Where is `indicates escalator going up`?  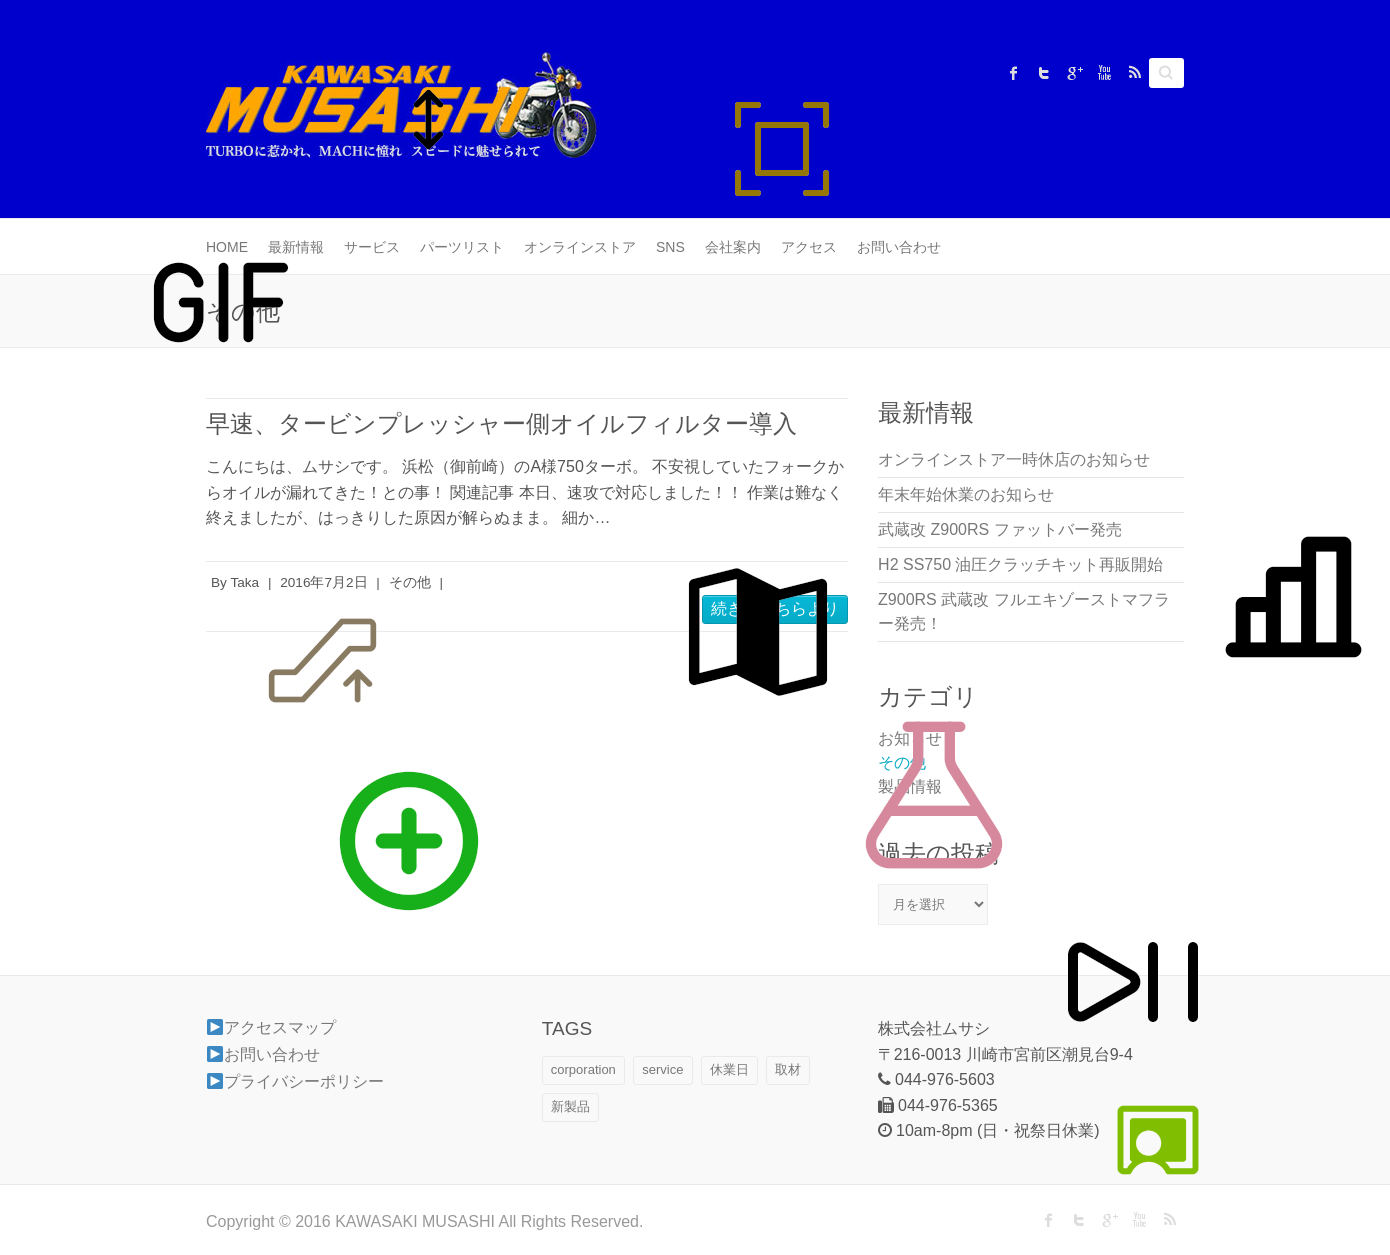 indicates escalator going up is located at coordinates (322, 660).